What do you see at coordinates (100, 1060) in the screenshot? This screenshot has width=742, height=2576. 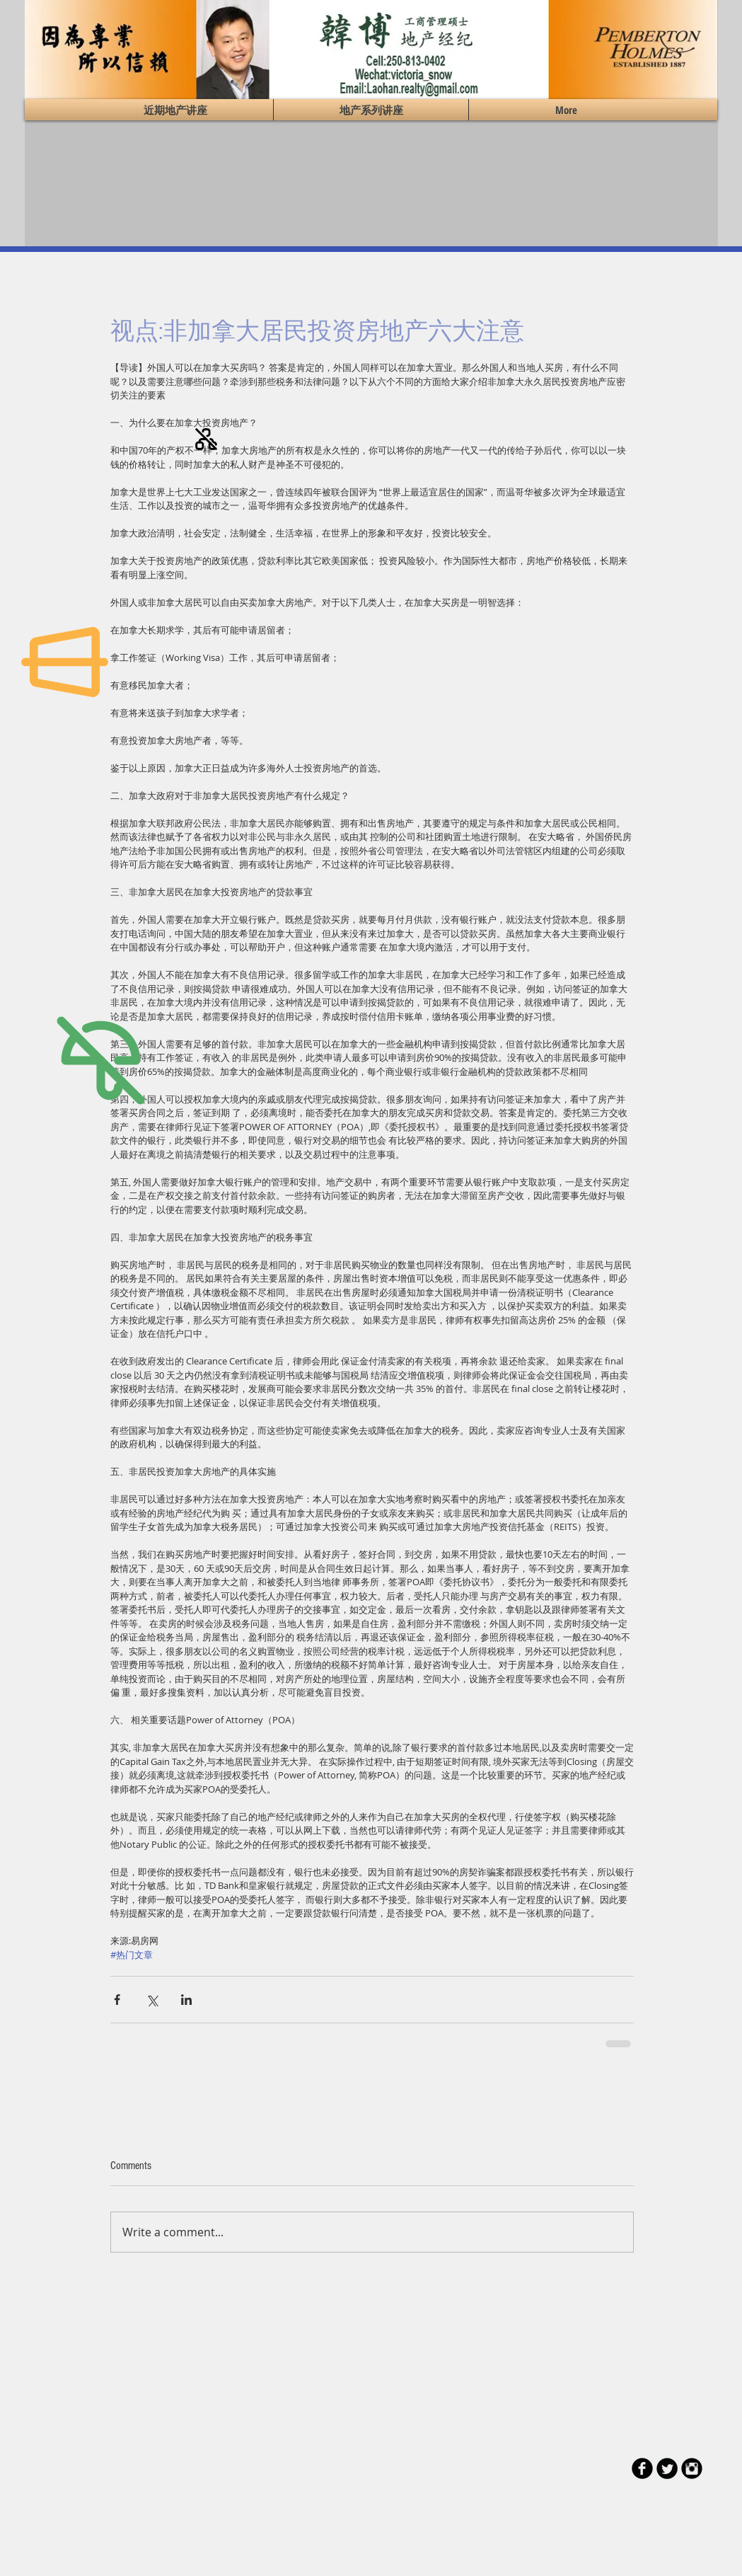 I see `weather protection disabled` at bounding box center [100, 1060].